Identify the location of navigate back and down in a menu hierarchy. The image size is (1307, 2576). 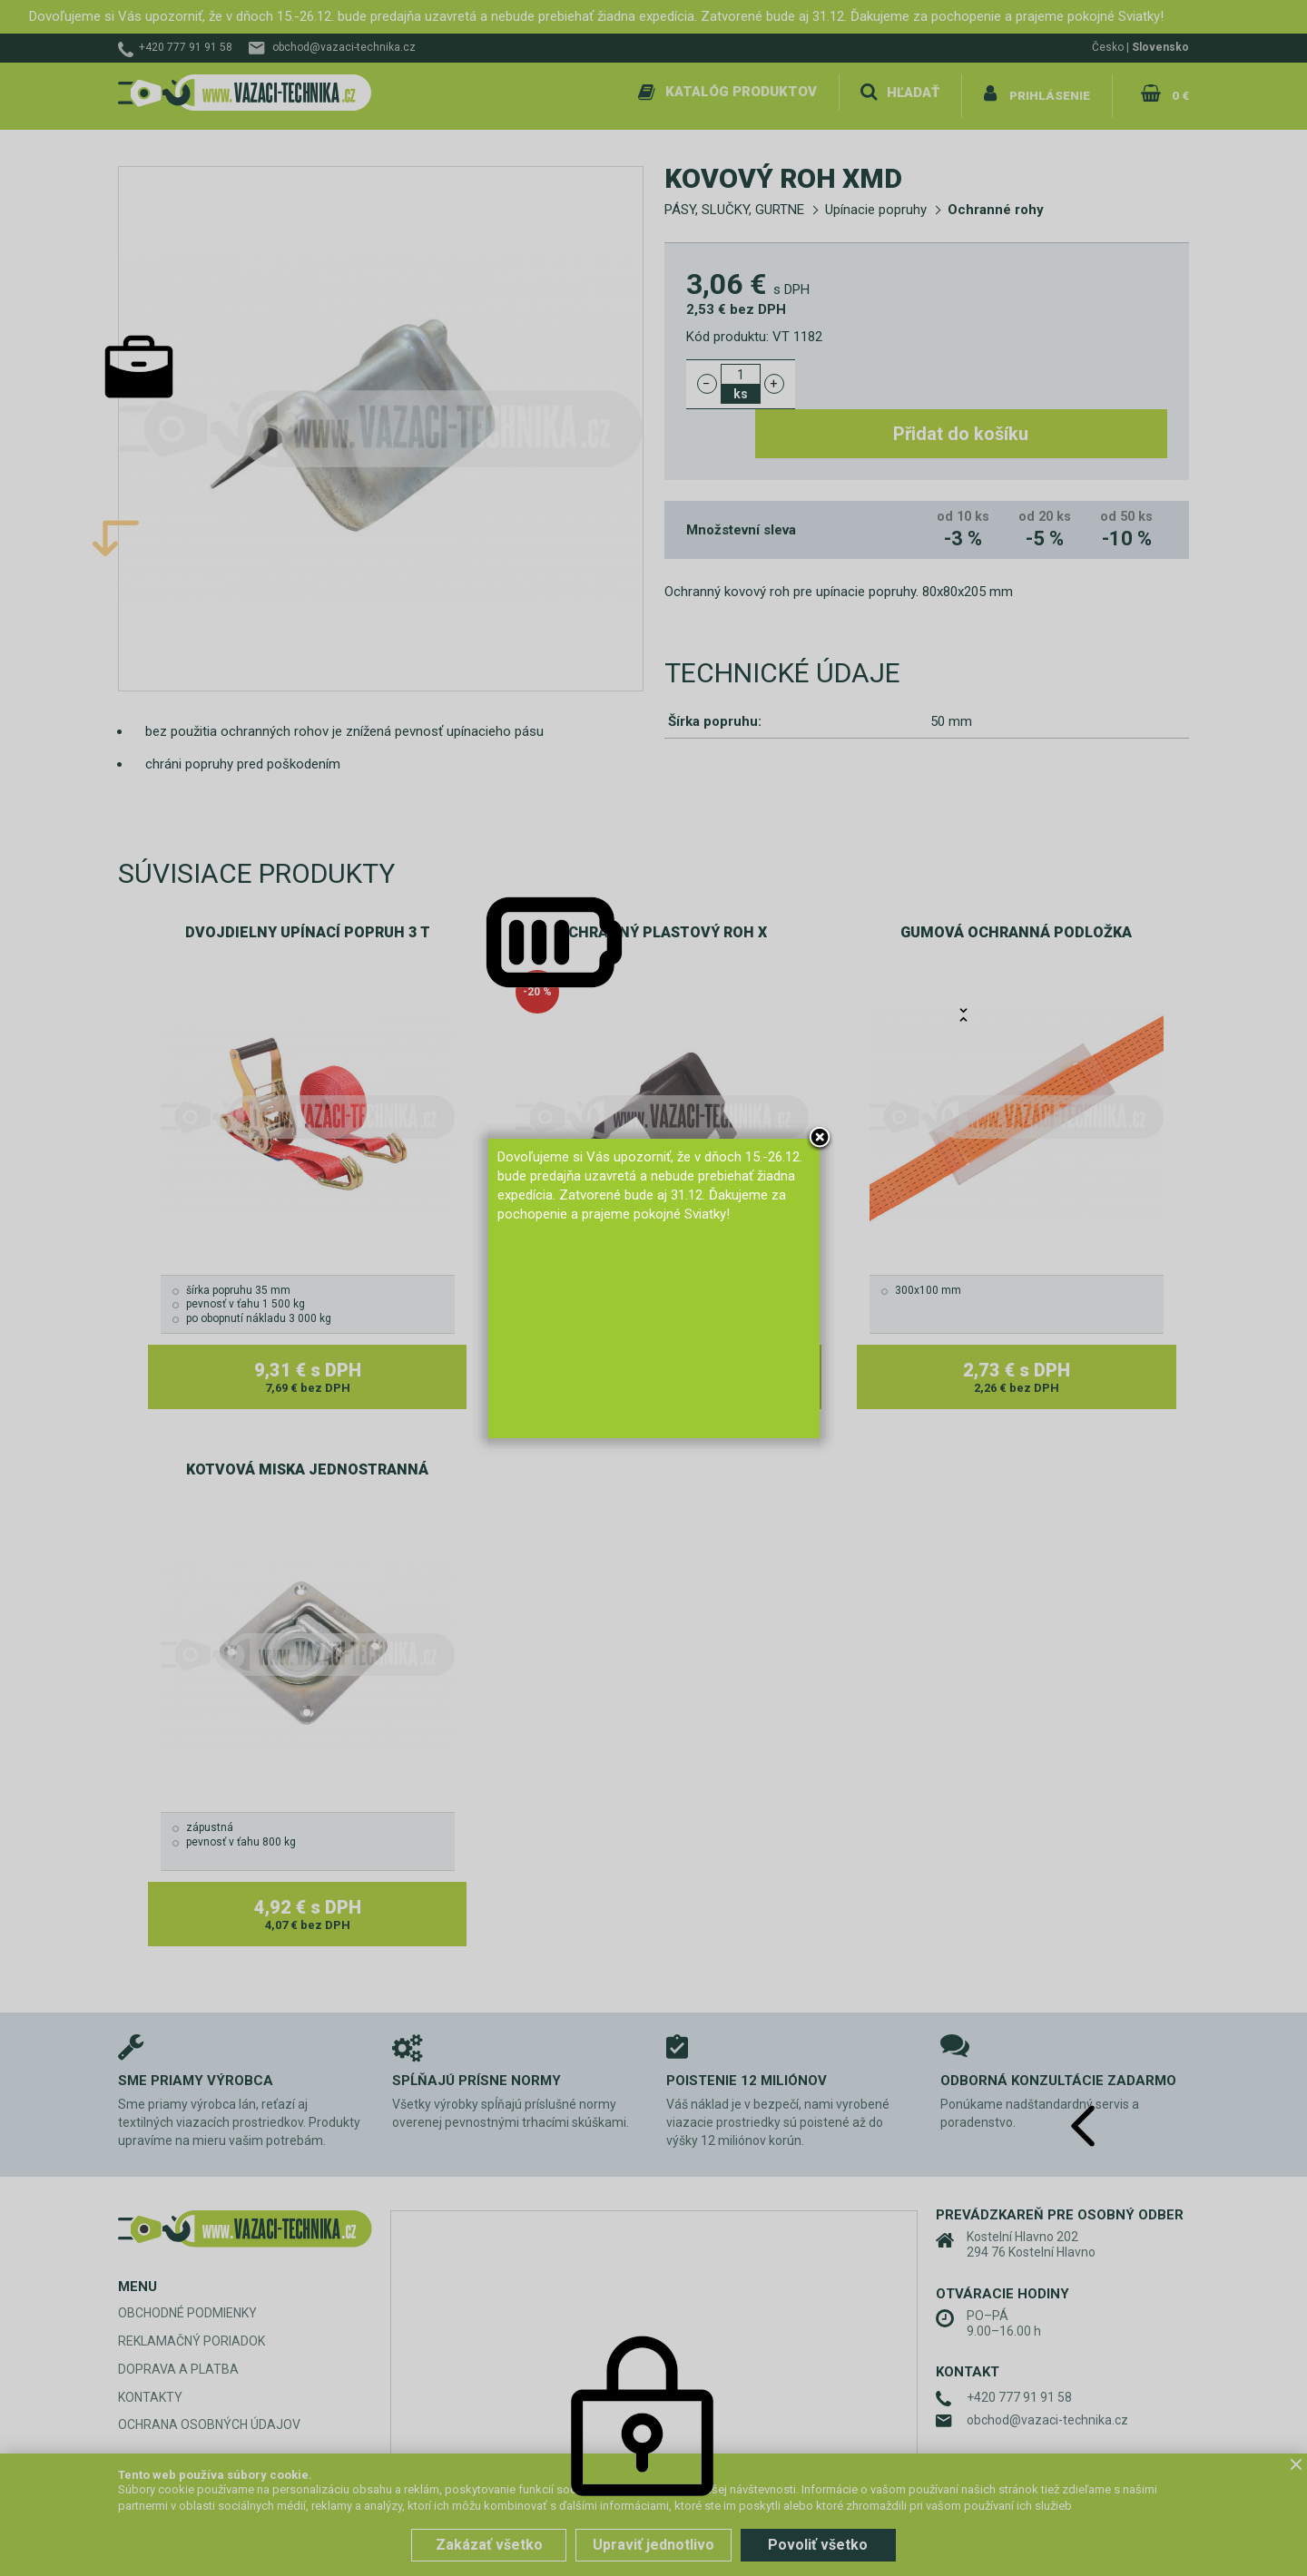
(113, 534).